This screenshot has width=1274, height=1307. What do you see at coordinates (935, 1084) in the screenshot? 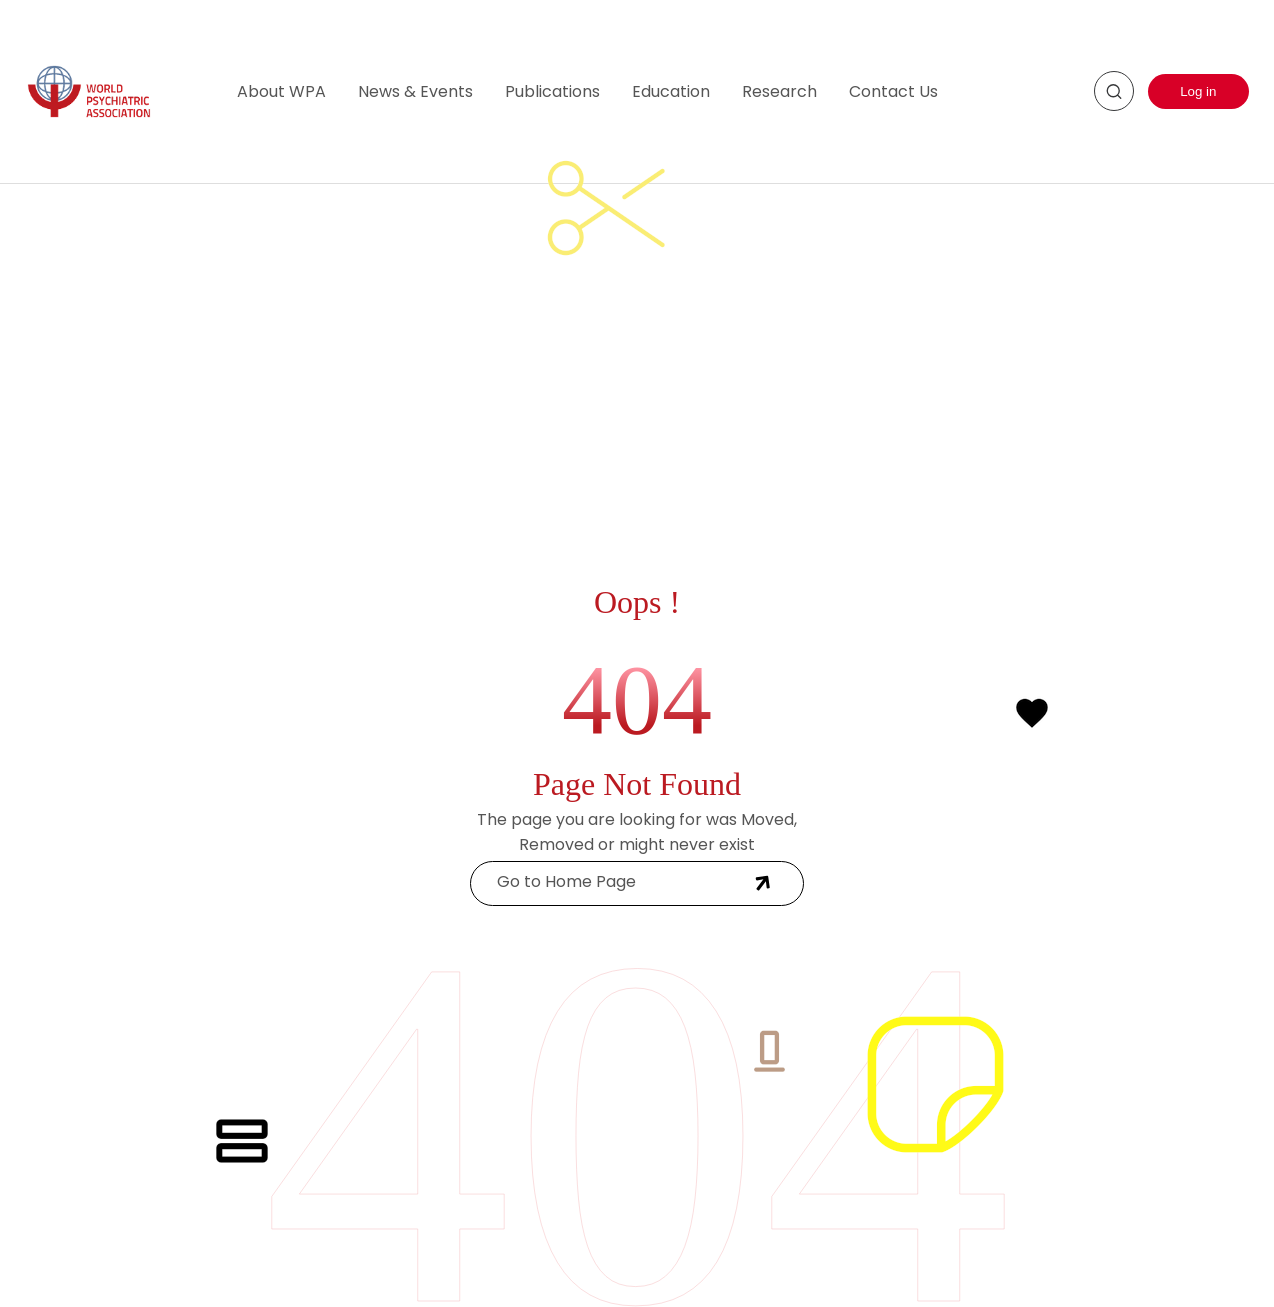
I see `add a sticker to your message` at bounding box center [935, 1084].